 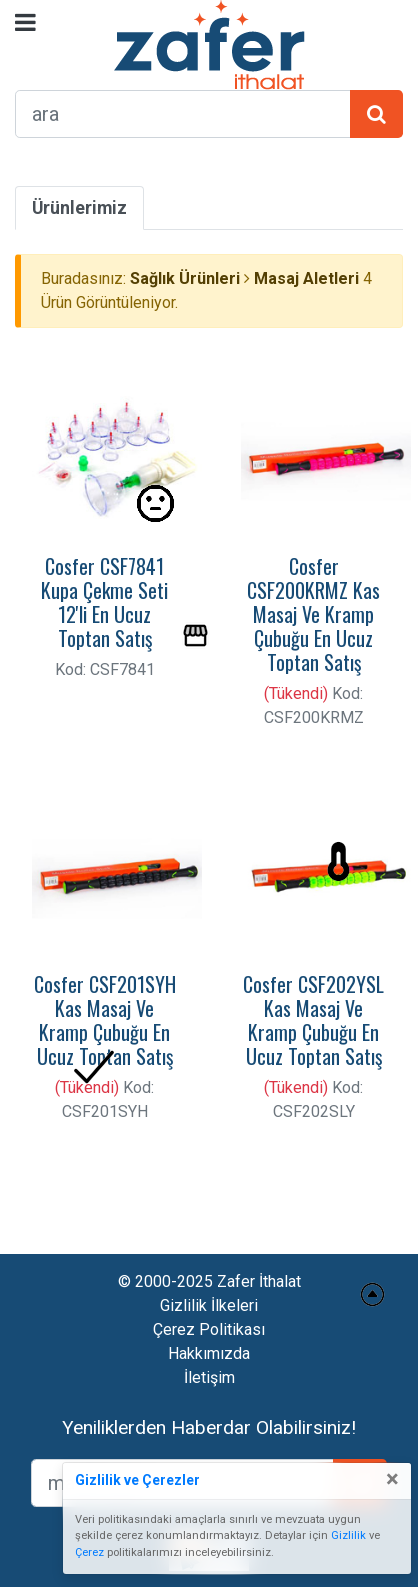 What do you see at coordinates (338, 861) in the screenshot?
I see `indicates high temperature reading` at bounding box center [338, 861].